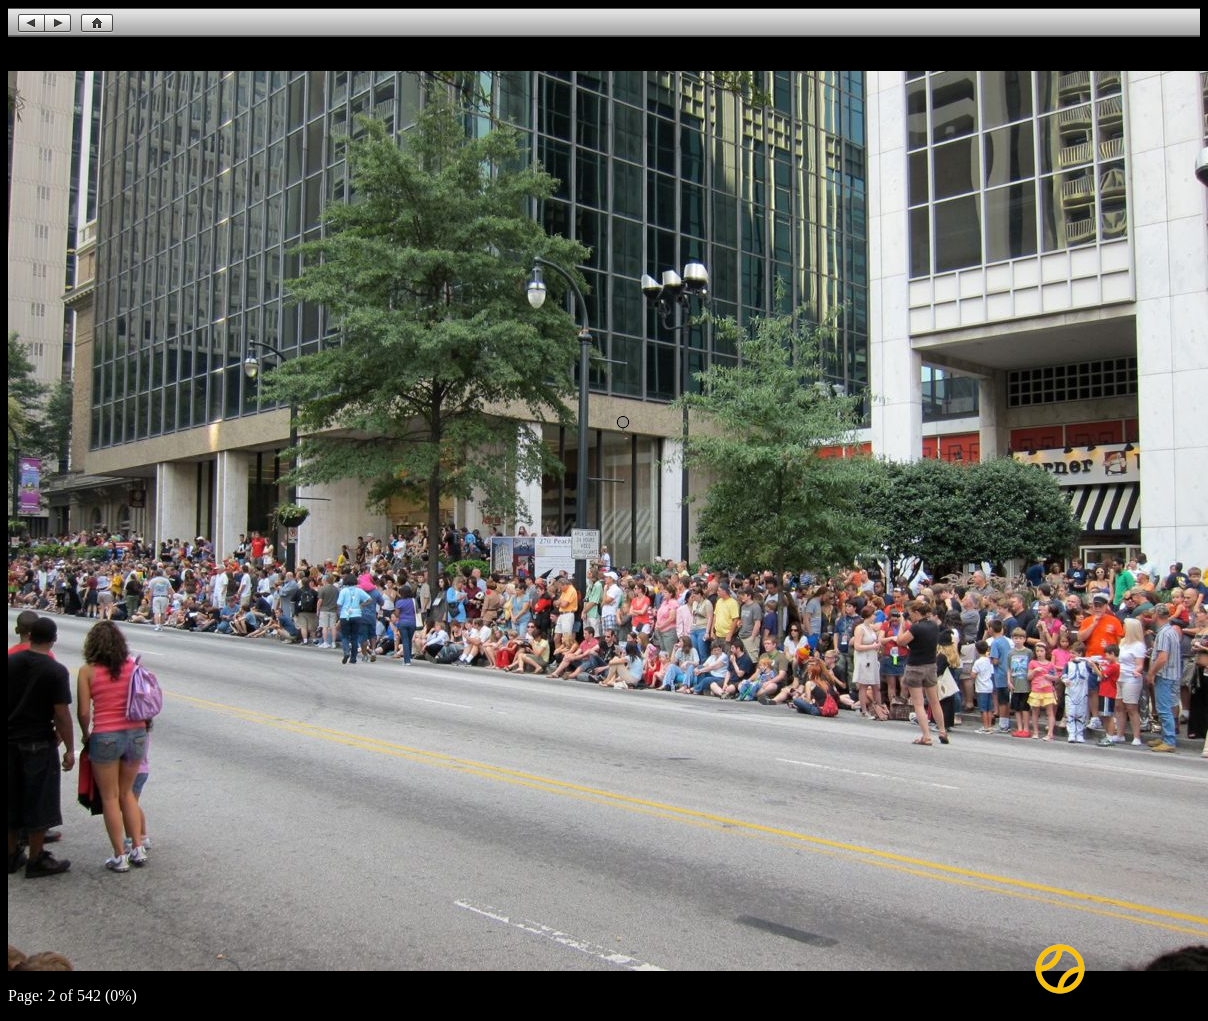 Image resolution: width=1208 pixels, height=1021 pixels. I want to click on select neuter or non-binary gender option, so click(623, 424).